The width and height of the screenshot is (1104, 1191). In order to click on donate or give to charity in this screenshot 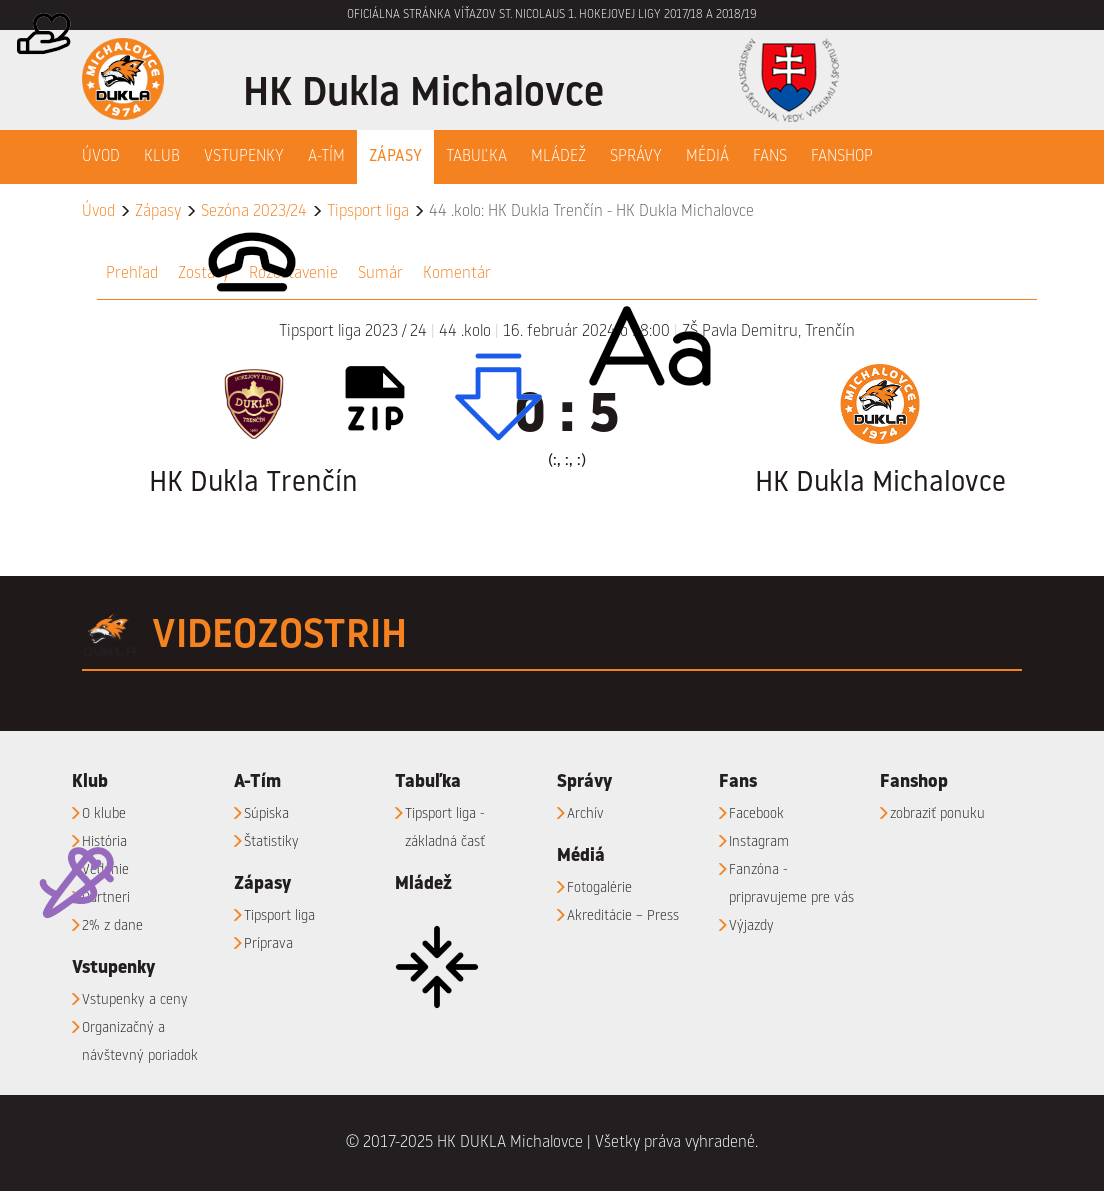, I will do `click(45, 34)`.